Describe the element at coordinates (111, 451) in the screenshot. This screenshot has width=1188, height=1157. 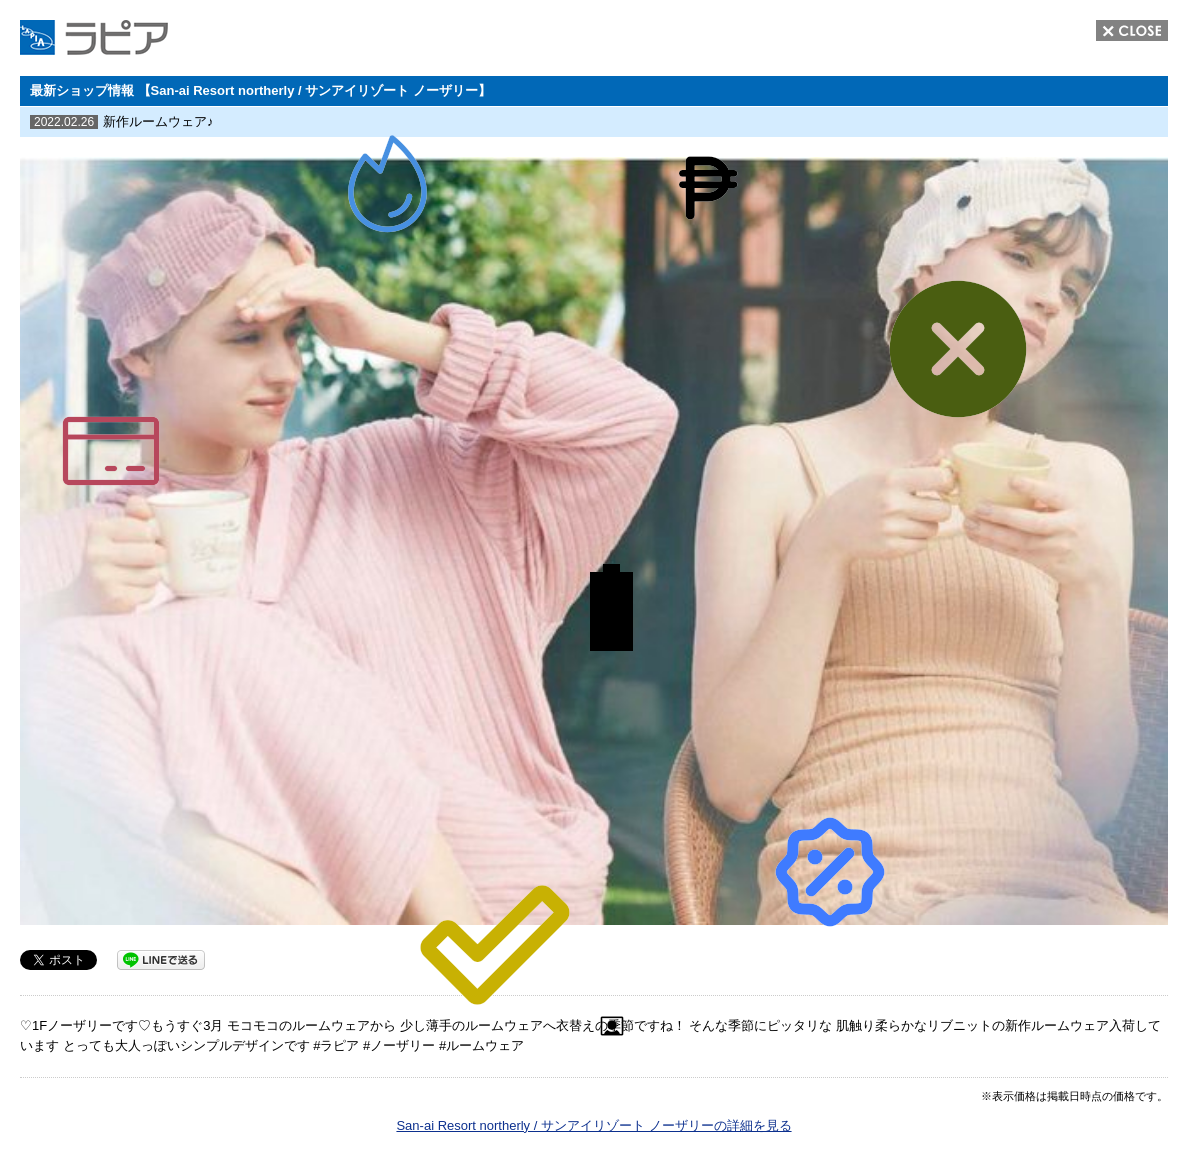
I see `manage payment methods` at that location.